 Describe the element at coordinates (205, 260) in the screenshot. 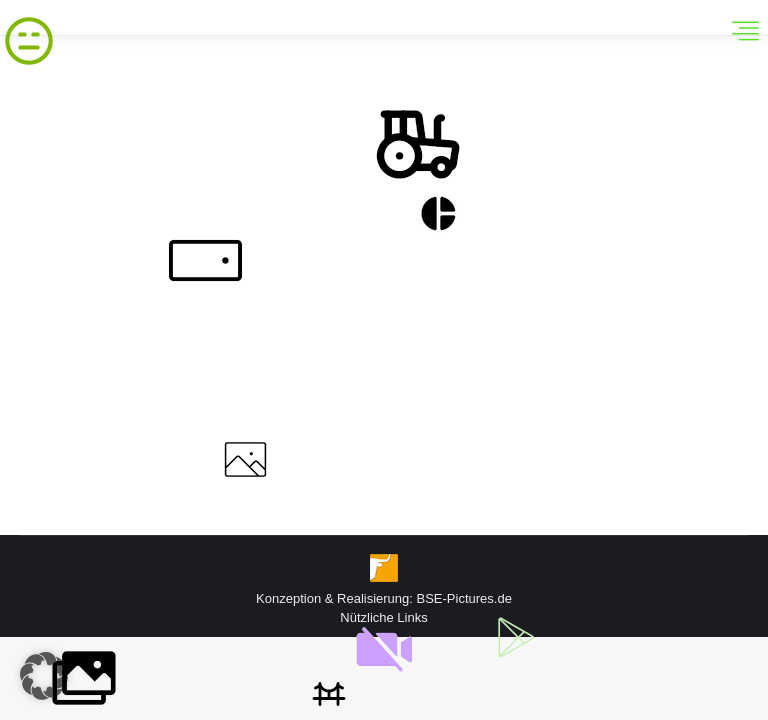

I see `access storage or disk drive settings` at that location.